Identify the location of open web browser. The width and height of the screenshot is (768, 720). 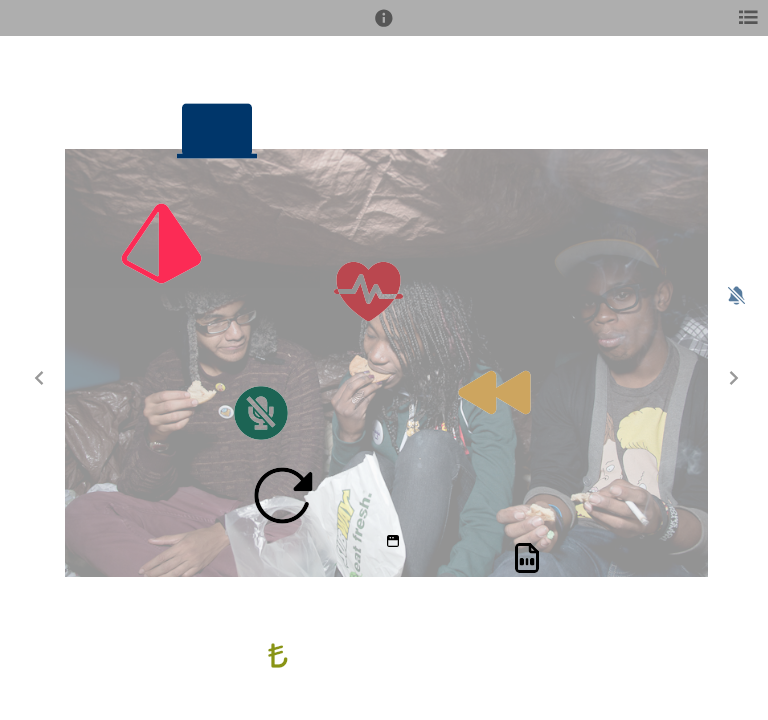
(393, 541).